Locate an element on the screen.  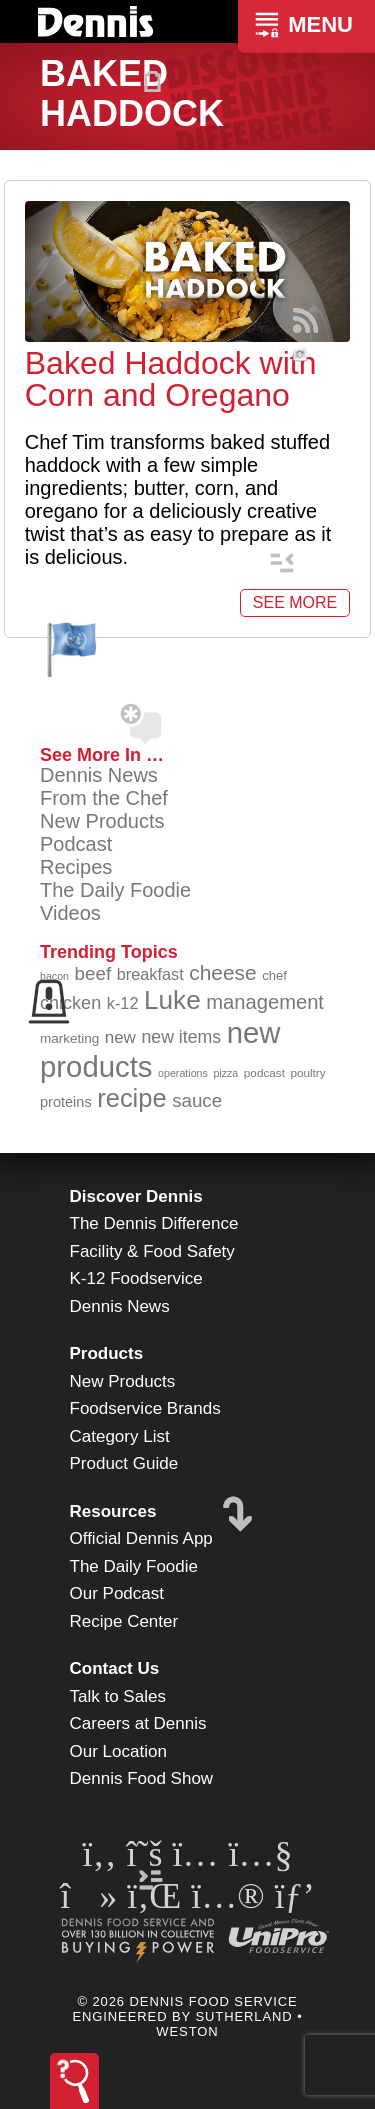
jump to a specific location or section is located at coordinates (237, 1513).